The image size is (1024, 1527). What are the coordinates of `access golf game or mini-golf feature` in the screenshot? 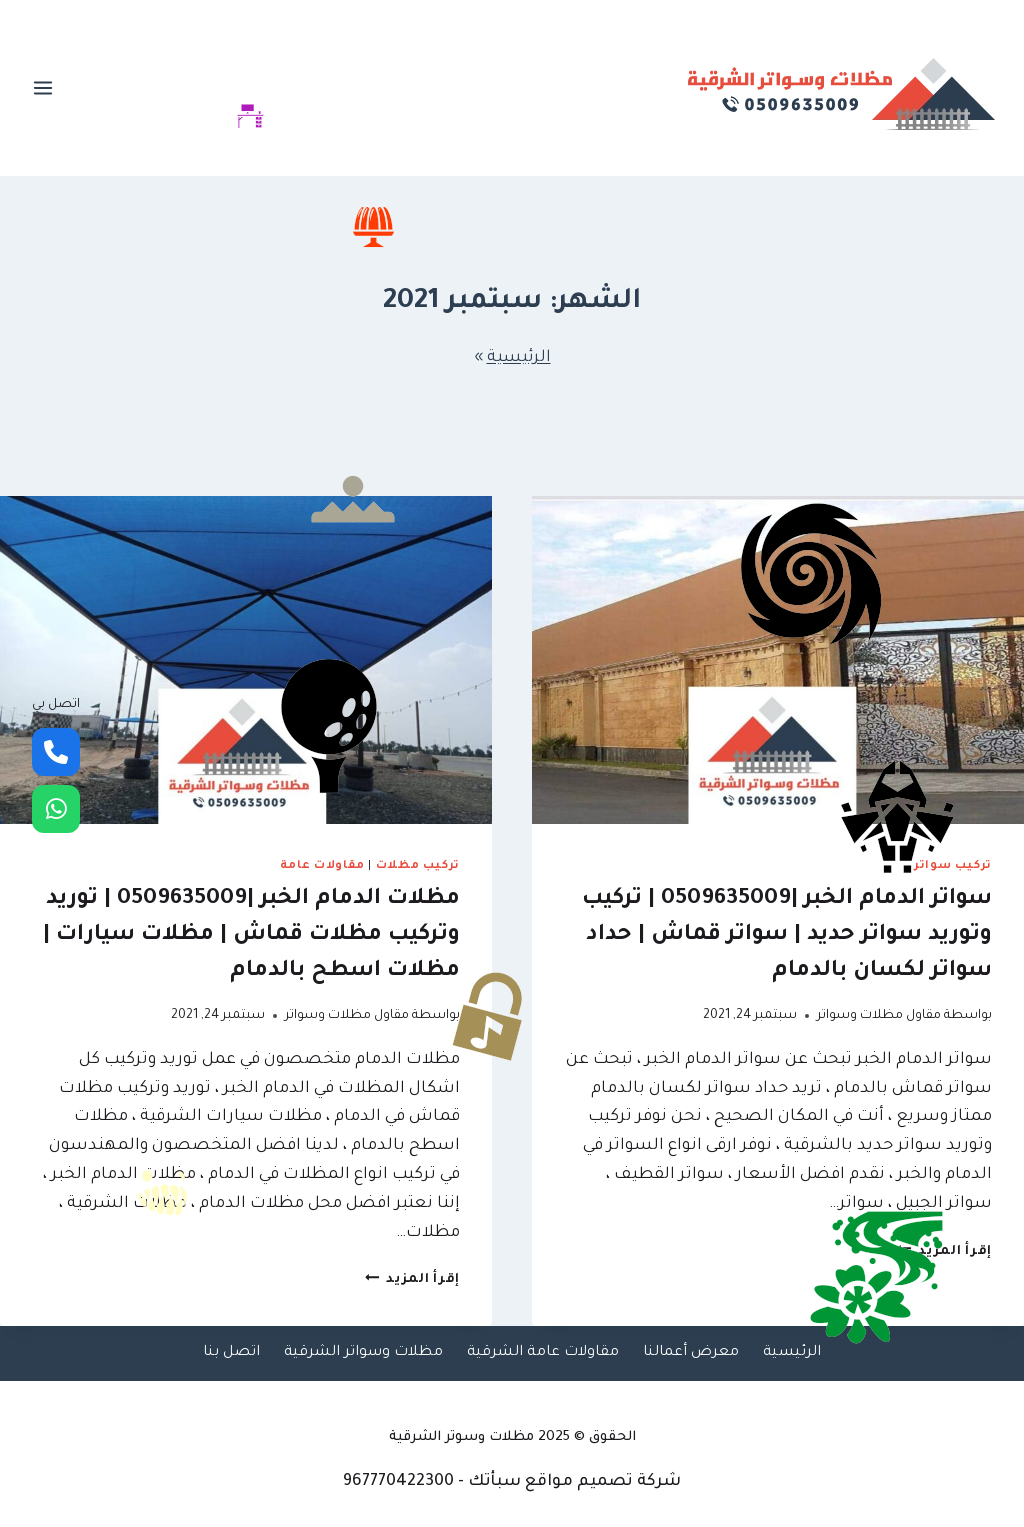 It's located at (329, 725).